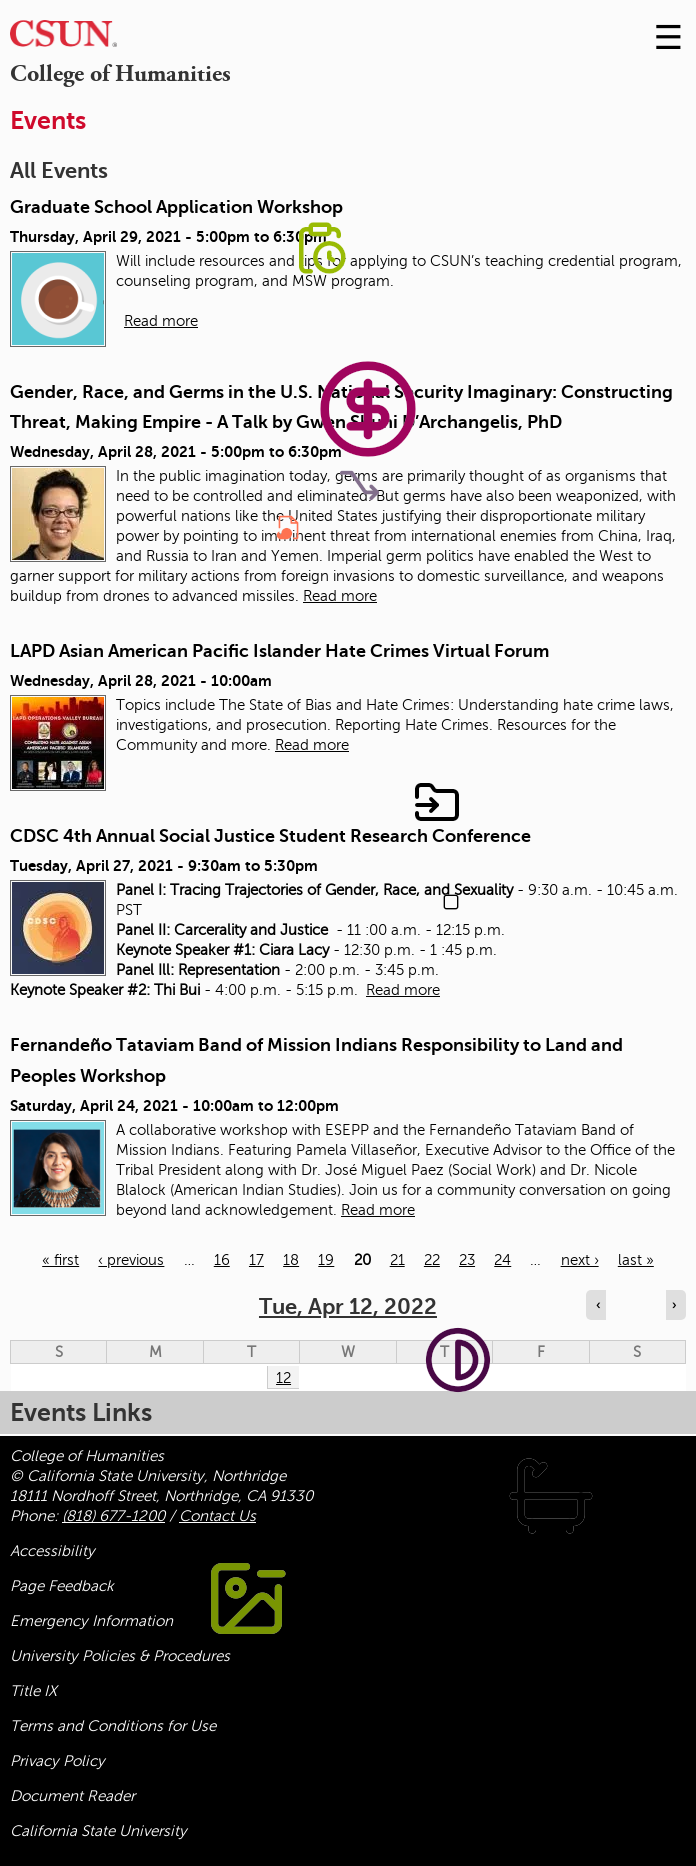 The image size is (696, 1866). Describe the element at coordinates (368, 409) in the screenshot. I see `view account balance or payment options` at that location.